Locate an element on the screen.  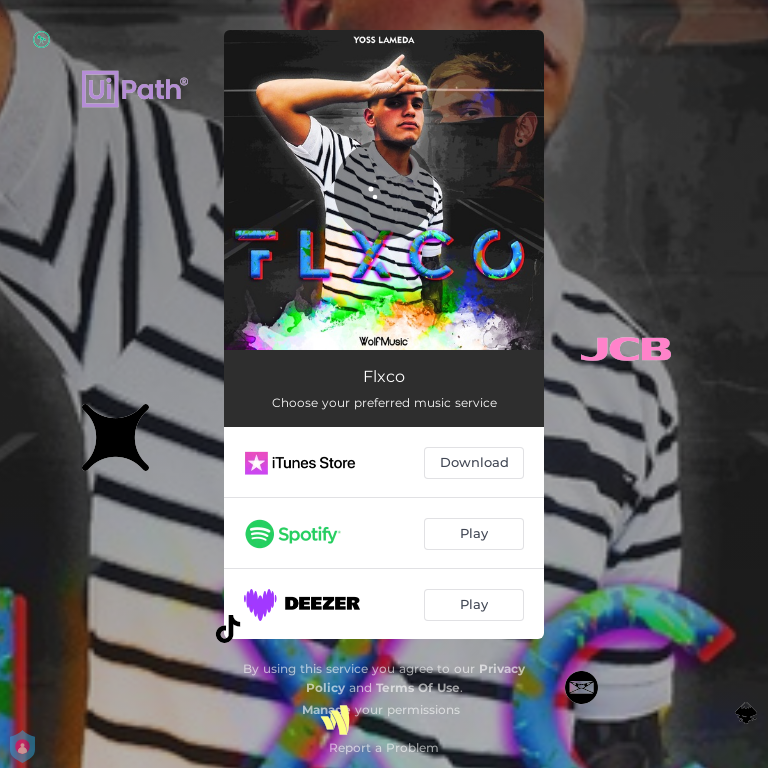
open the TikTok app is located at coordinates (228, 629).